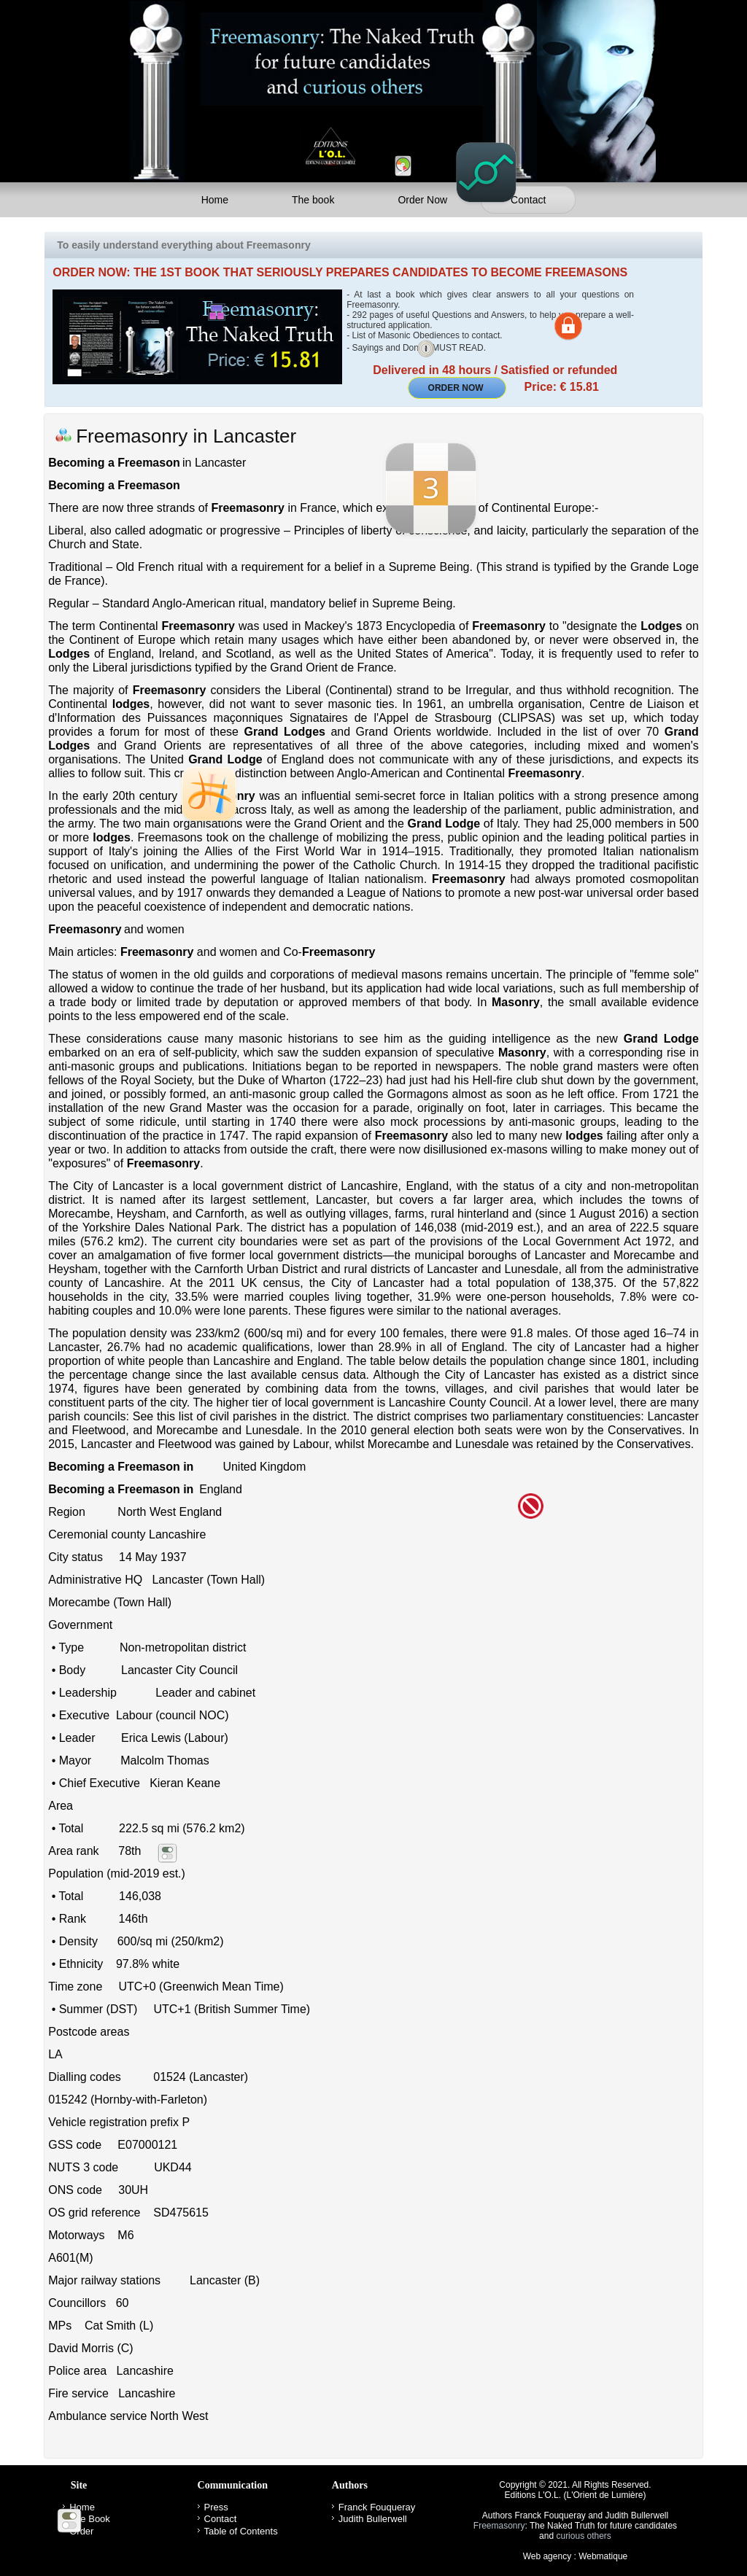 The width and height of the screenshot is (747, 2576). Describe the element at coordinates (403, 166) in the screenshot. I see `open gparted disk partition manager` at that location.